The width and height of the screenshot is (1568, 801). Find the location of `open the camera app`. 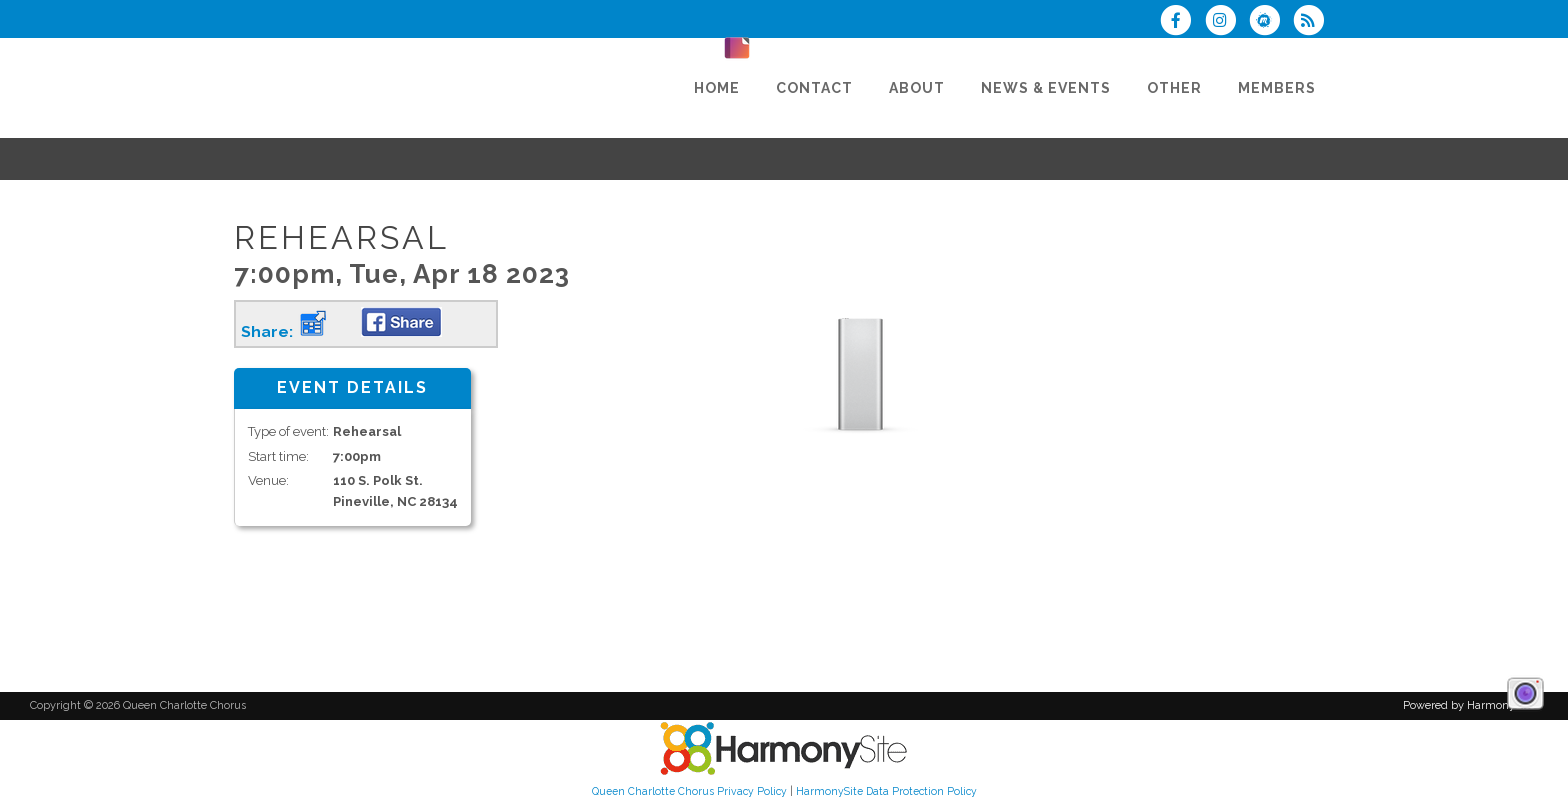

open the camera app is located at coordinates (1525, 693).